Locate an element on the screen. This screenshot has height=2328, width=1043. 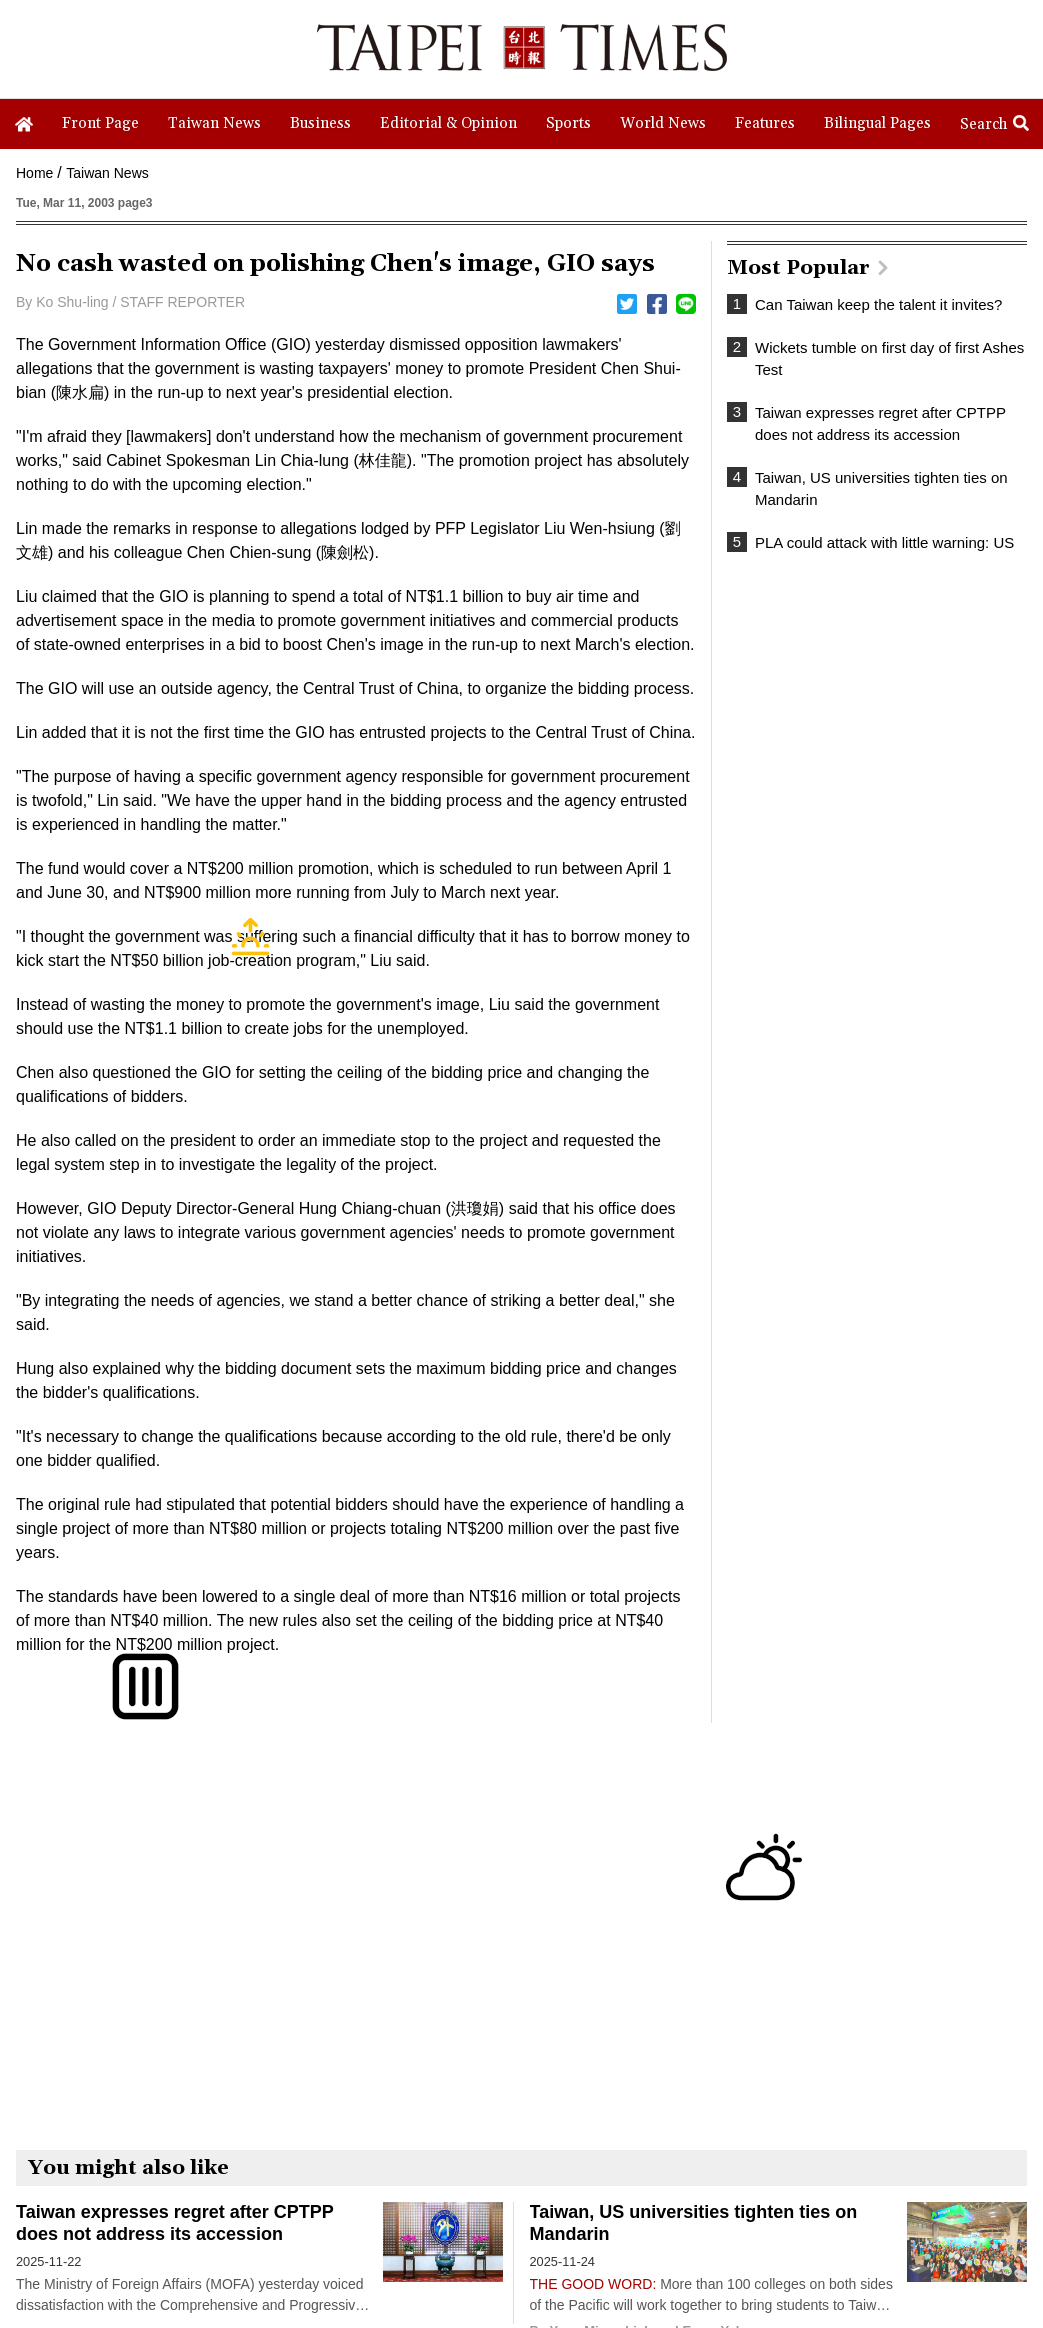
sunrise alarm or wake-up time indicator is located at coordinates (250, 936).